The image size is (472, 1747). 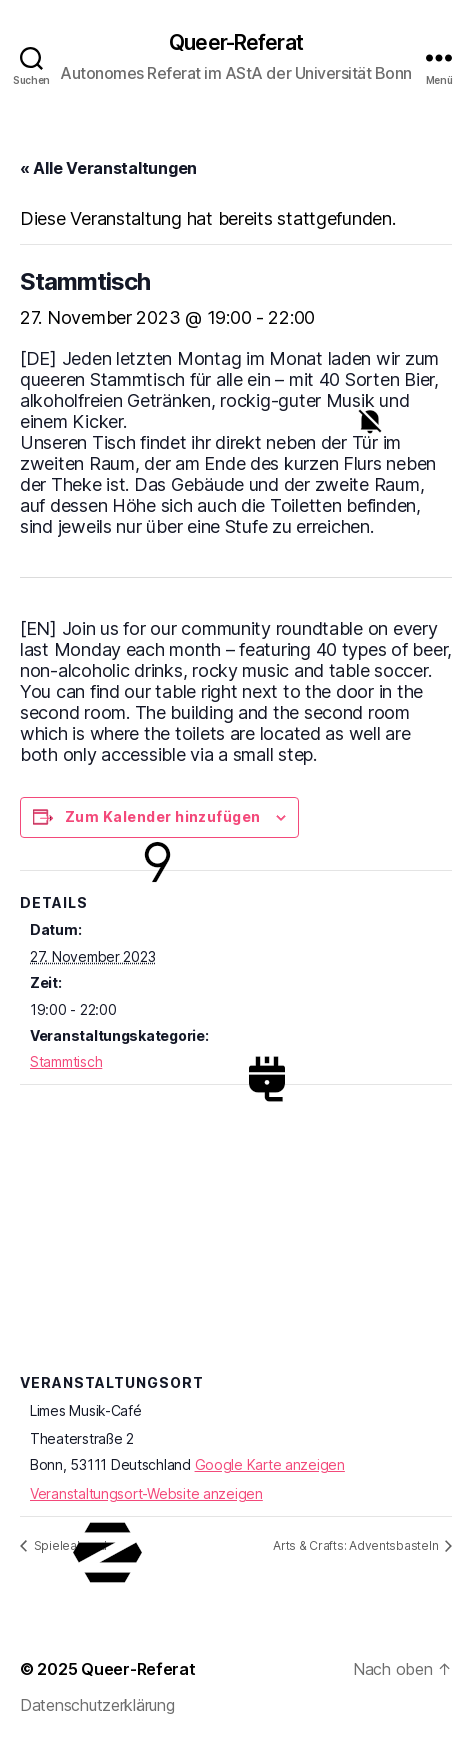 I want to click on select number 9 from a list or keypad, so click(x=157, y=862).